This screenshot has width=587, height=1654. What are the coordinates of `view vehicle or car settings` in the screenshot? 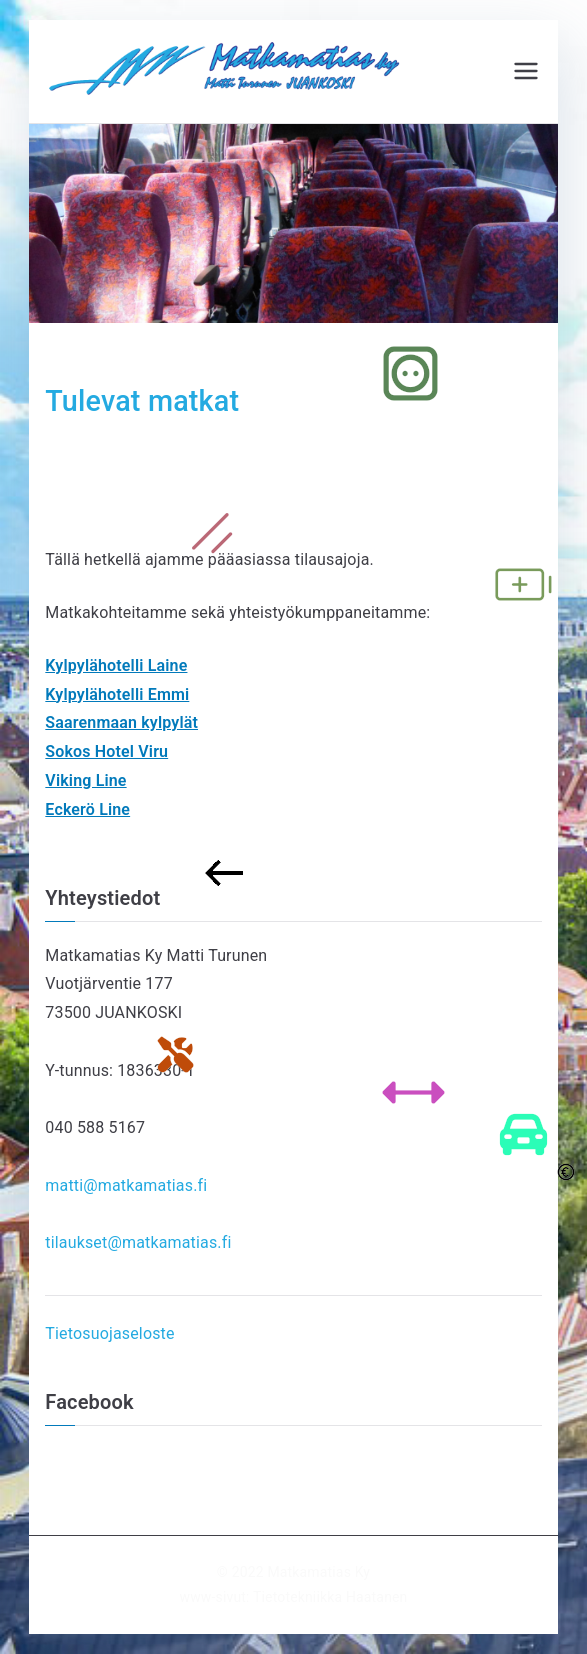 It's located at (523, 1134).